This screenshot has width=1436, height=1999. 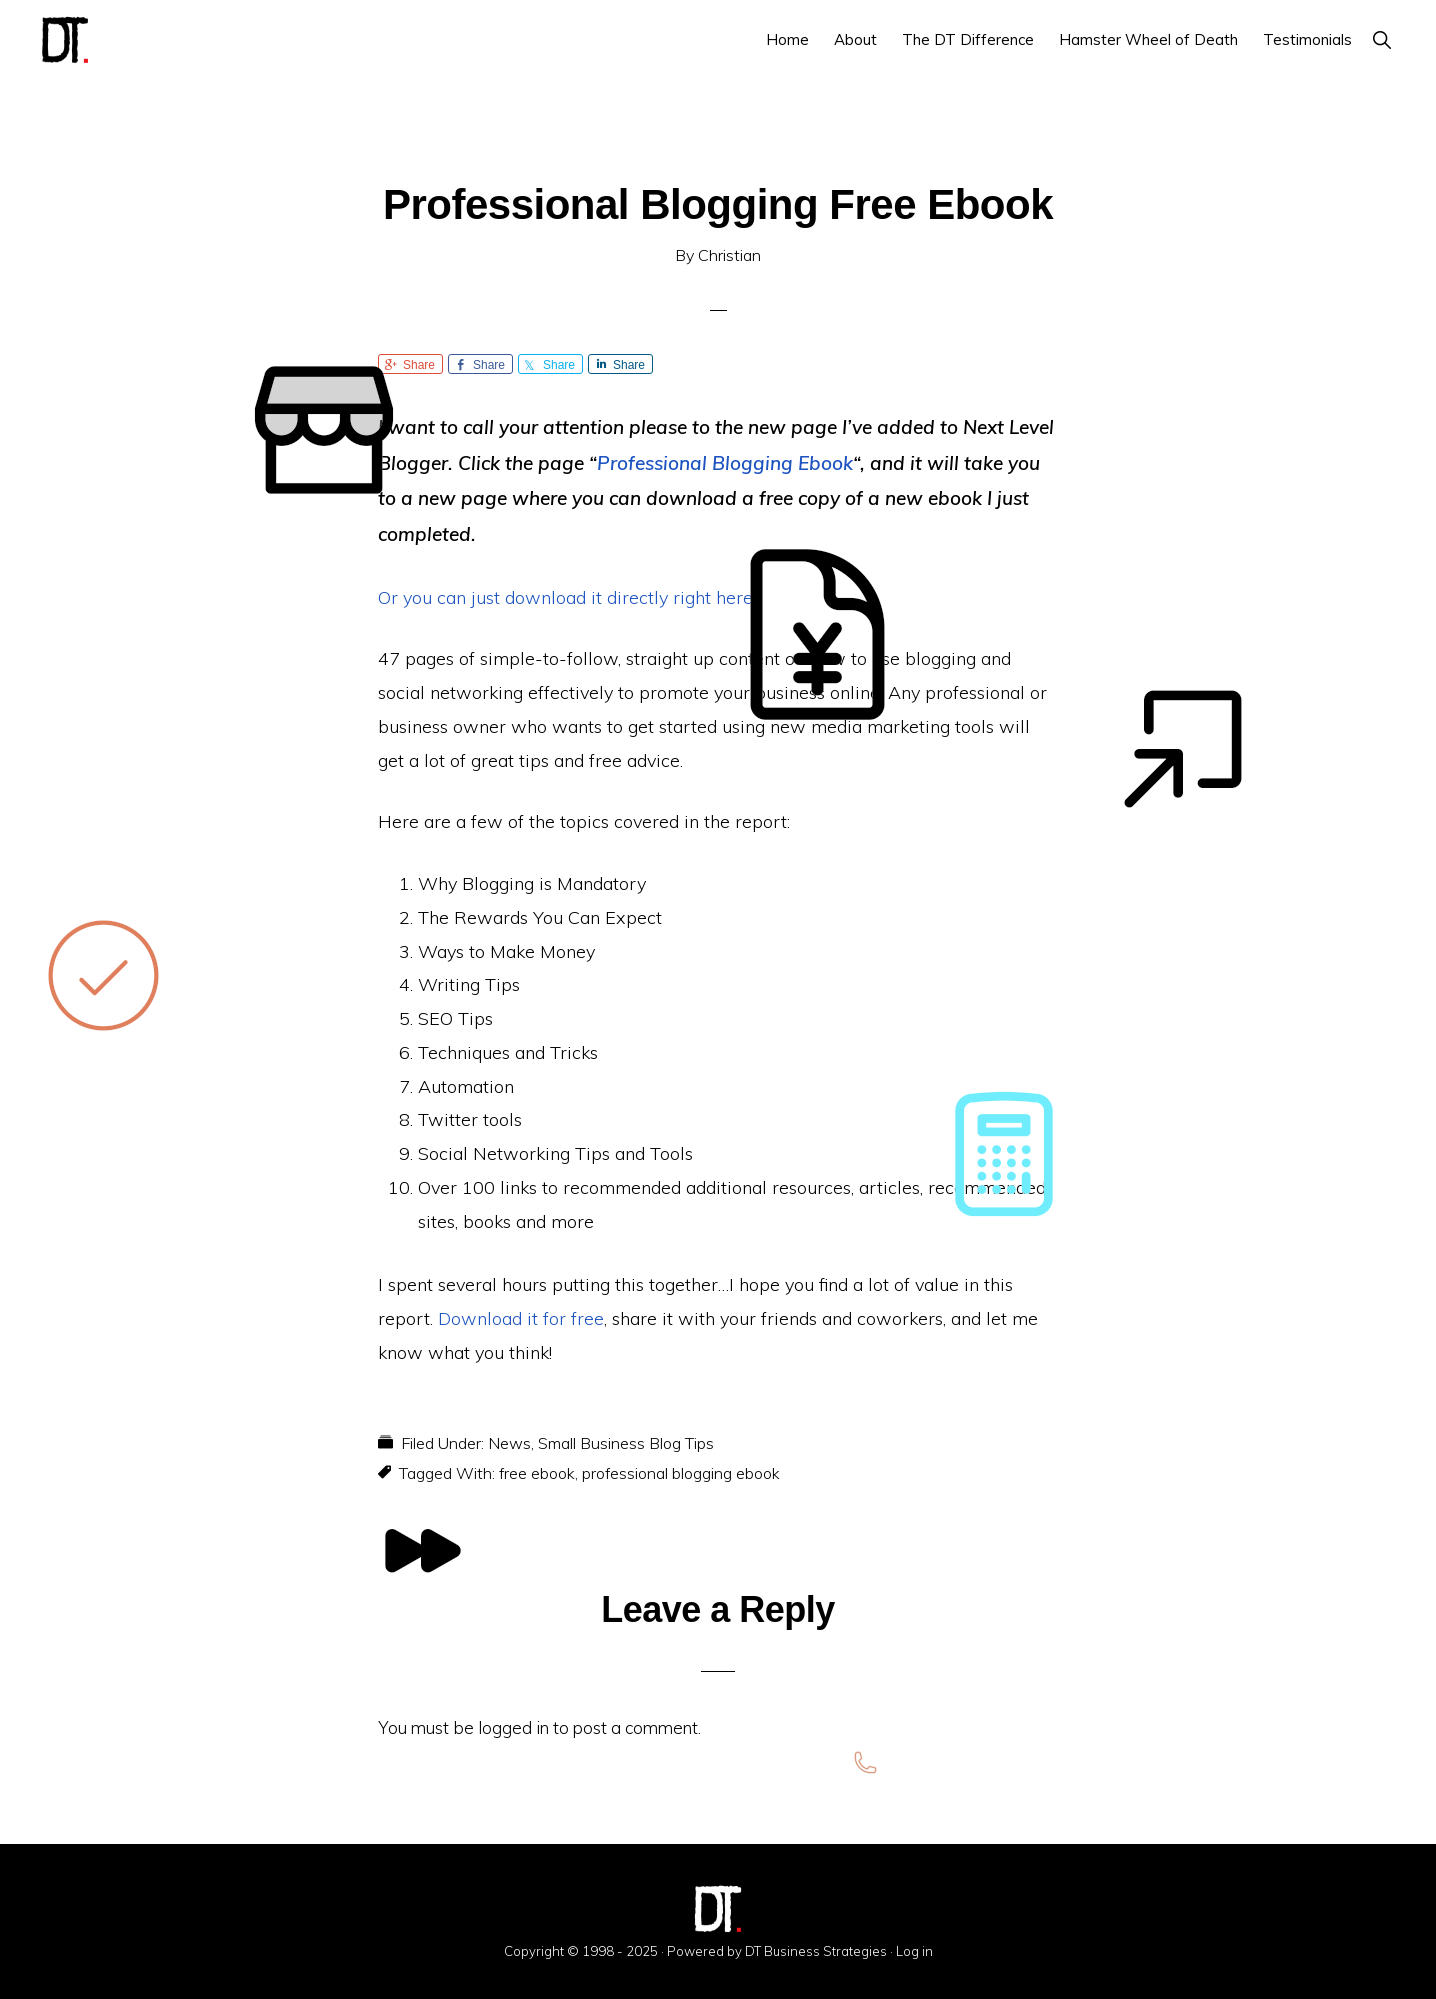 I want to click on open the calculator app, so click(x=1004, y=1154).